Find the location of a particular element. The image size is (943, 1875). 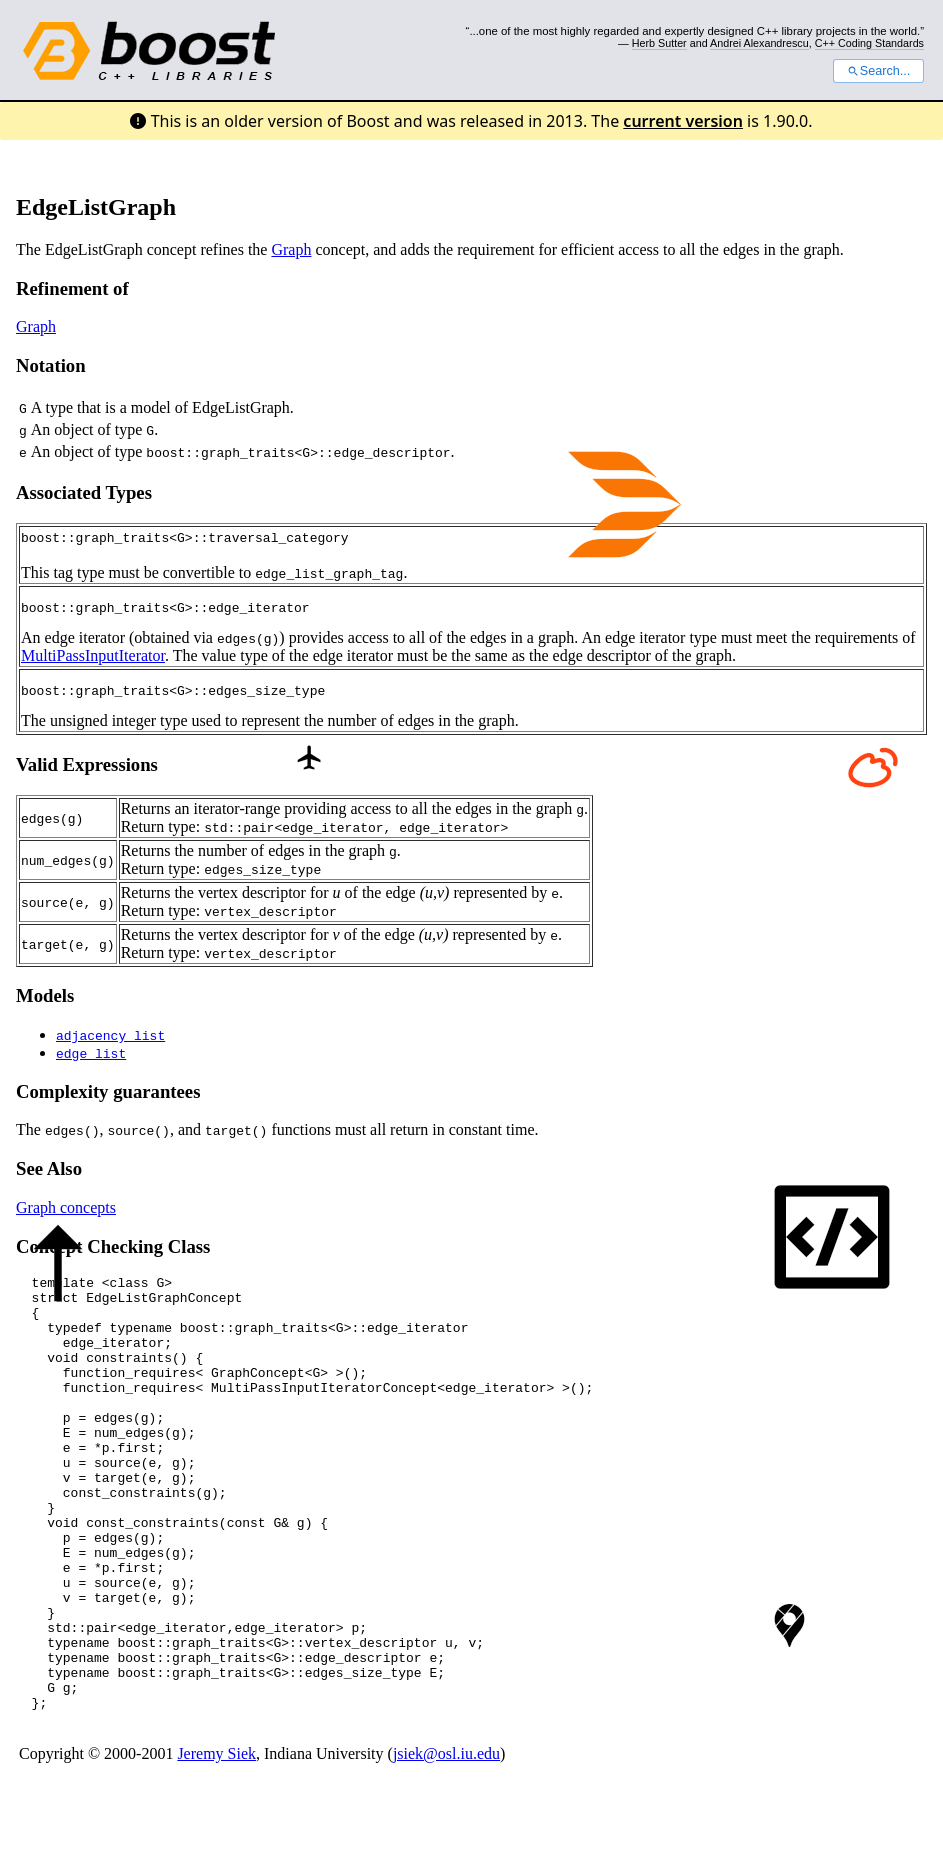

open Google Maps is located at coordinates (789, 1625).